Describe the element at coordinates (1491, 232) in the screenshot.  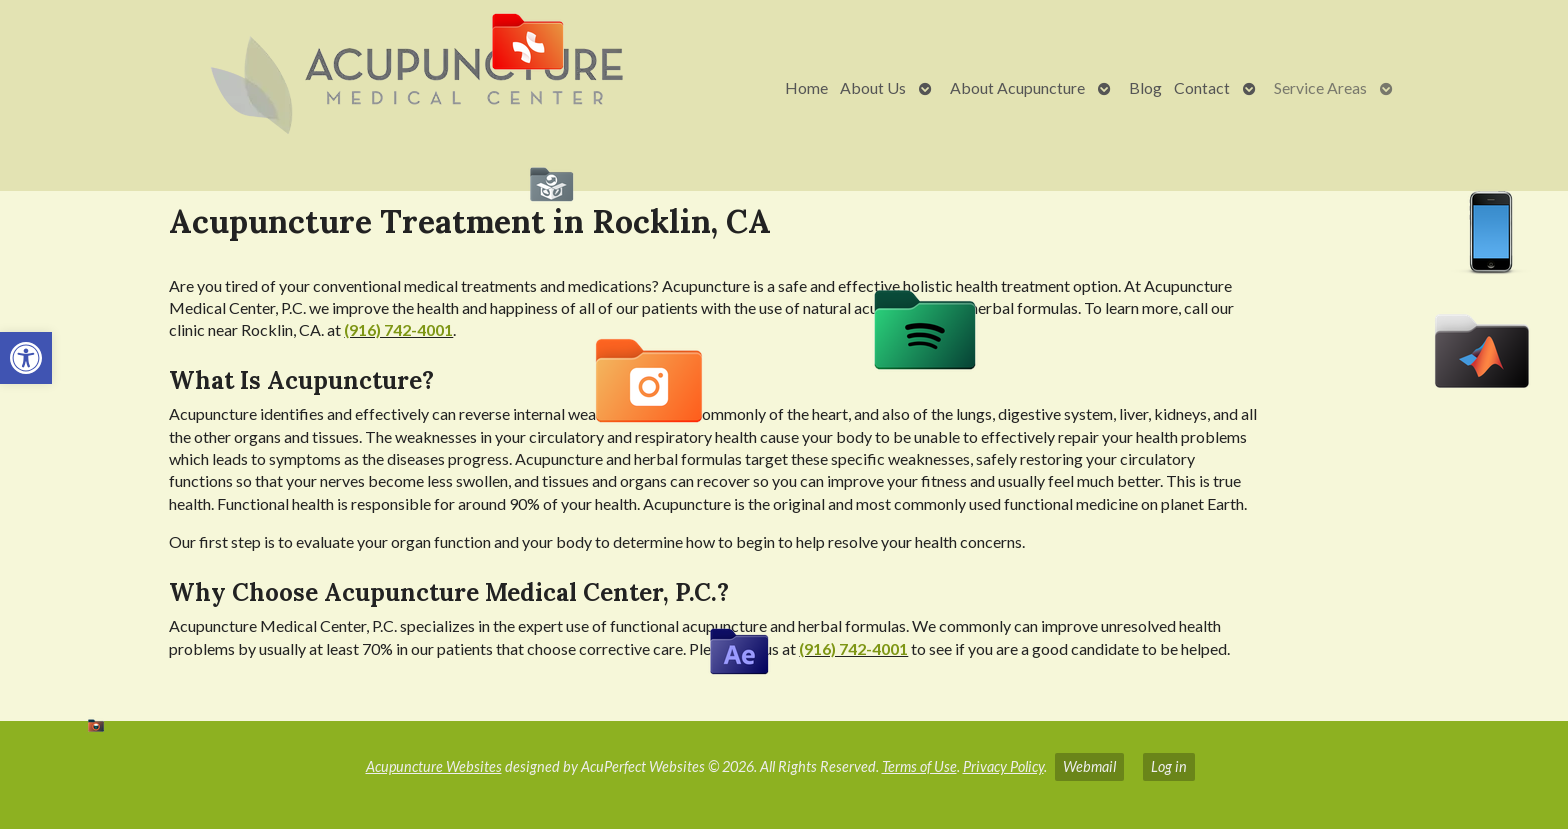
I see `indicates a connected iPhone device` at that location.